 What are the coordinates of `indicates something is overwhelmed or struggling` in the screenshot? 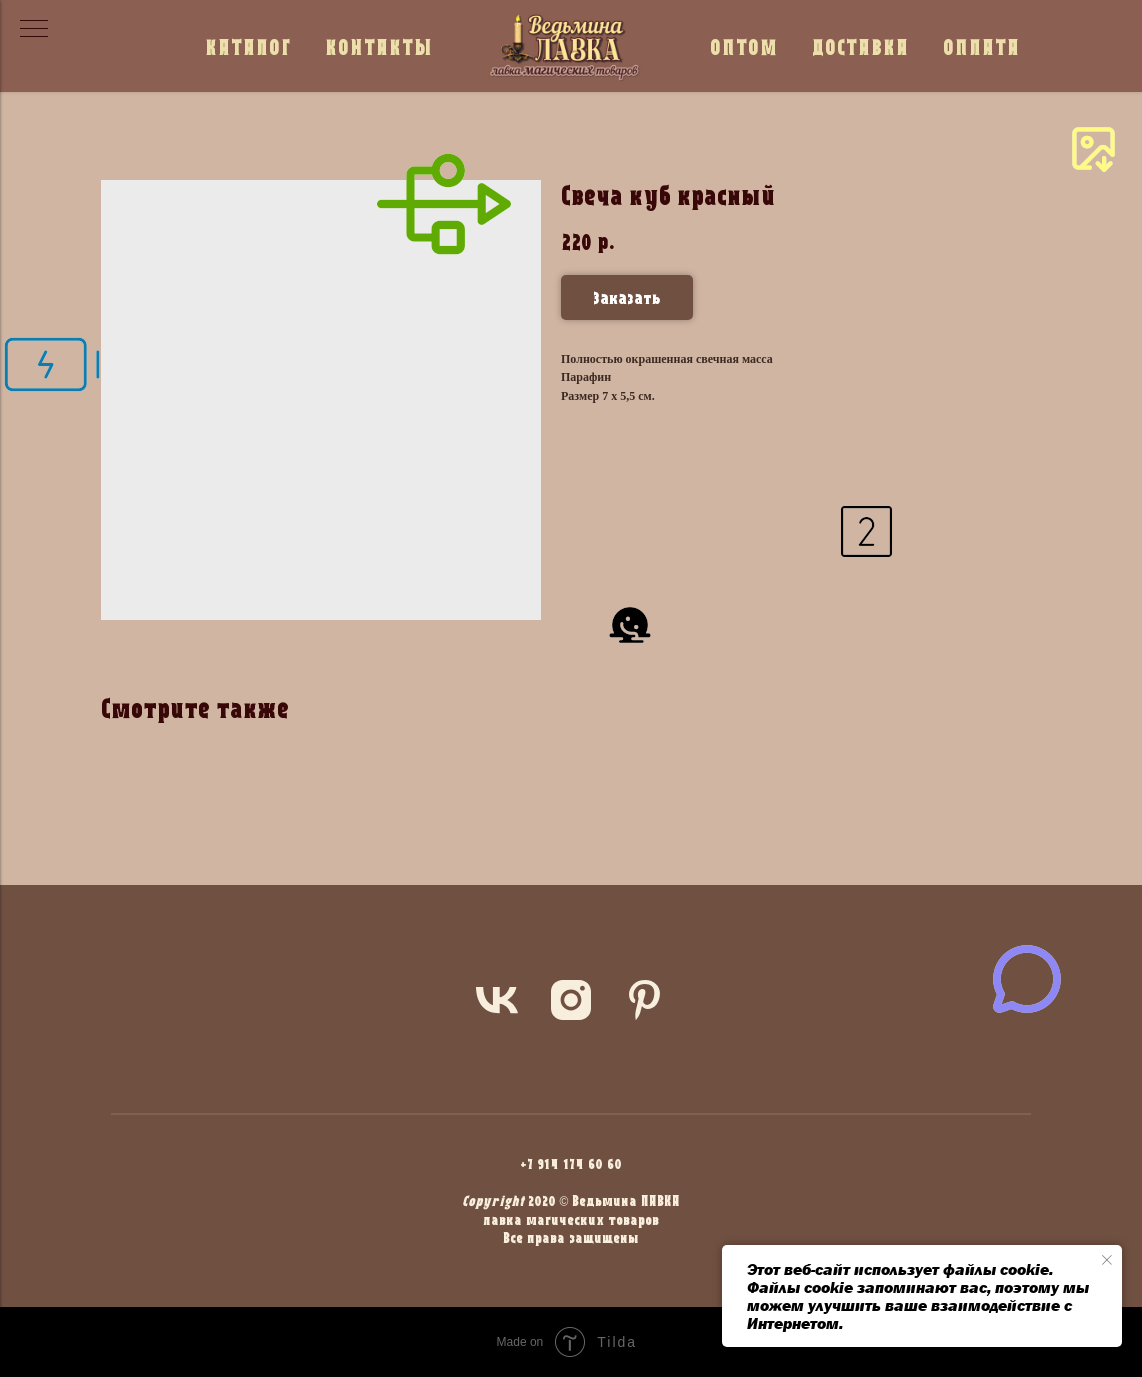 It's located at (630, 625).